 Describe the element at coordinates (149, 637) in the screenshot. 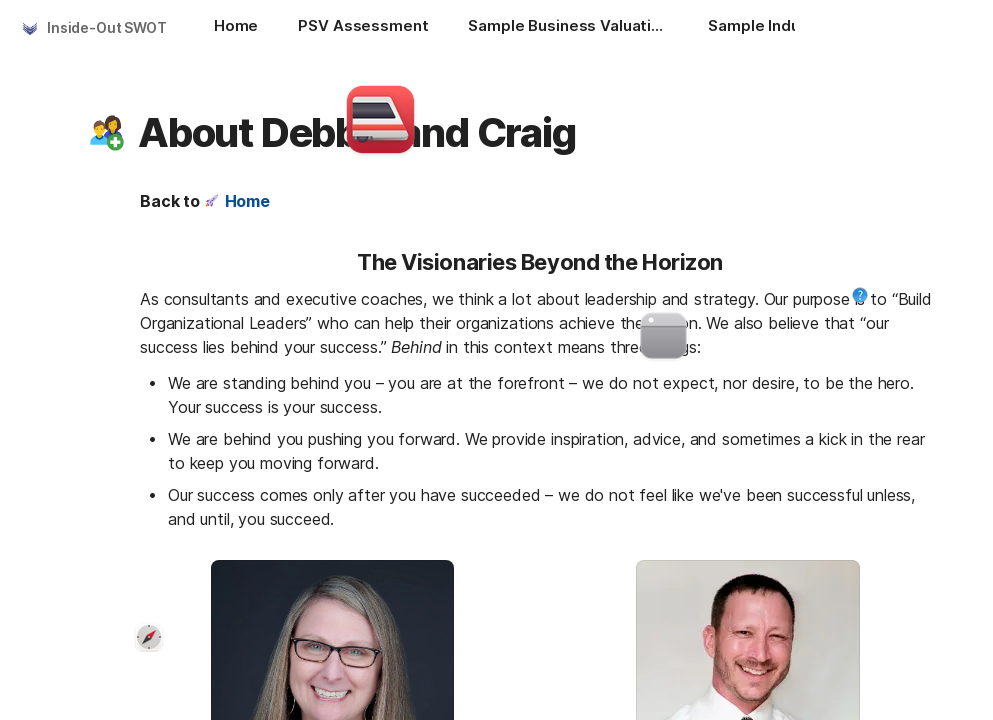

I see `open navigation or compass preferences` at that location.